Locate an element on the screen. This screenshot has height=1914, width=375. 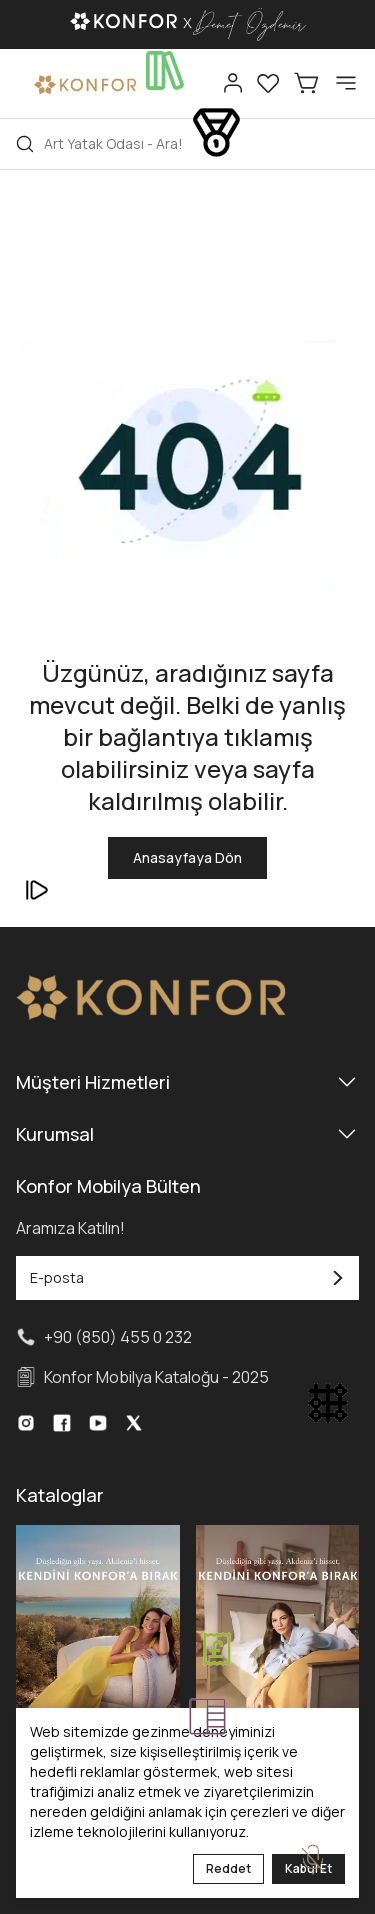
skip to the next track is located at coordinates (37, 890).